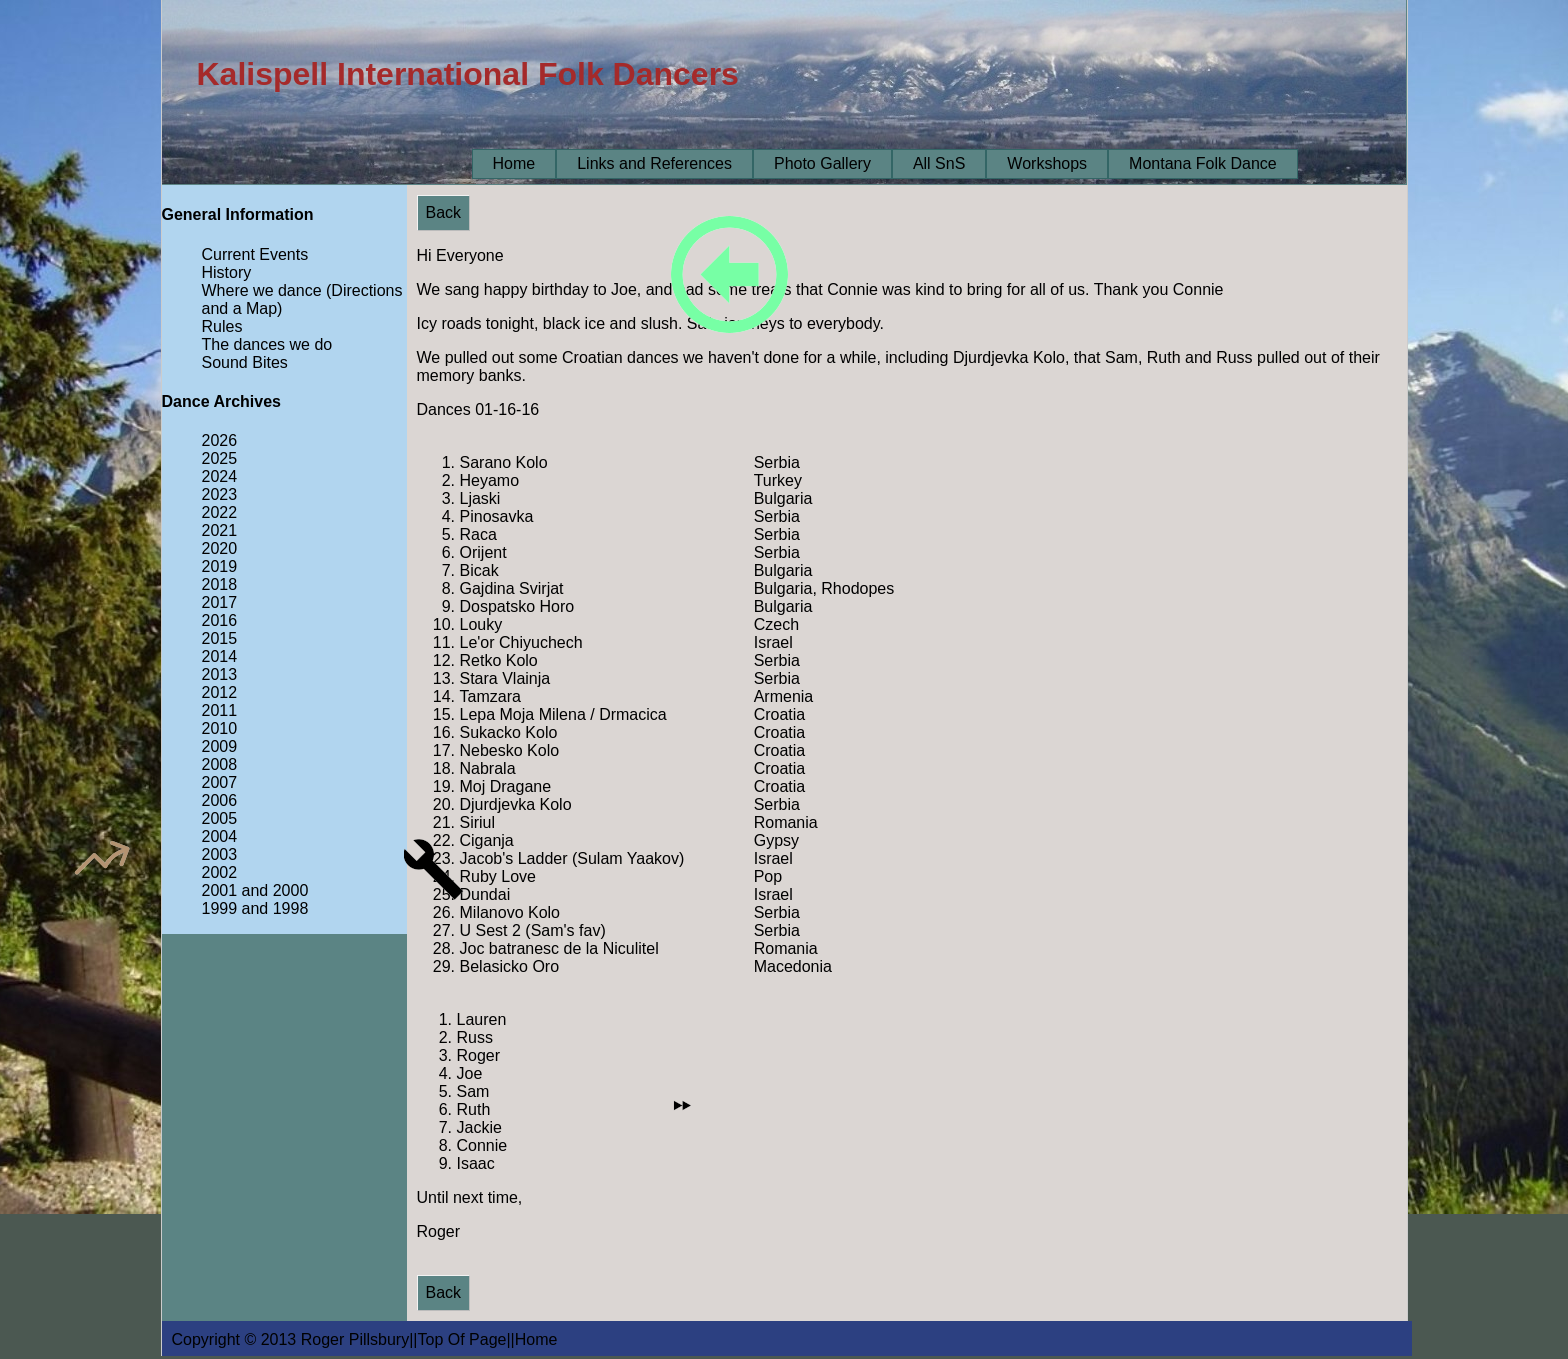 The height and width of the screenshot is (1359, 1568). I want to click on go back to the previous screen, so click(729, 274).